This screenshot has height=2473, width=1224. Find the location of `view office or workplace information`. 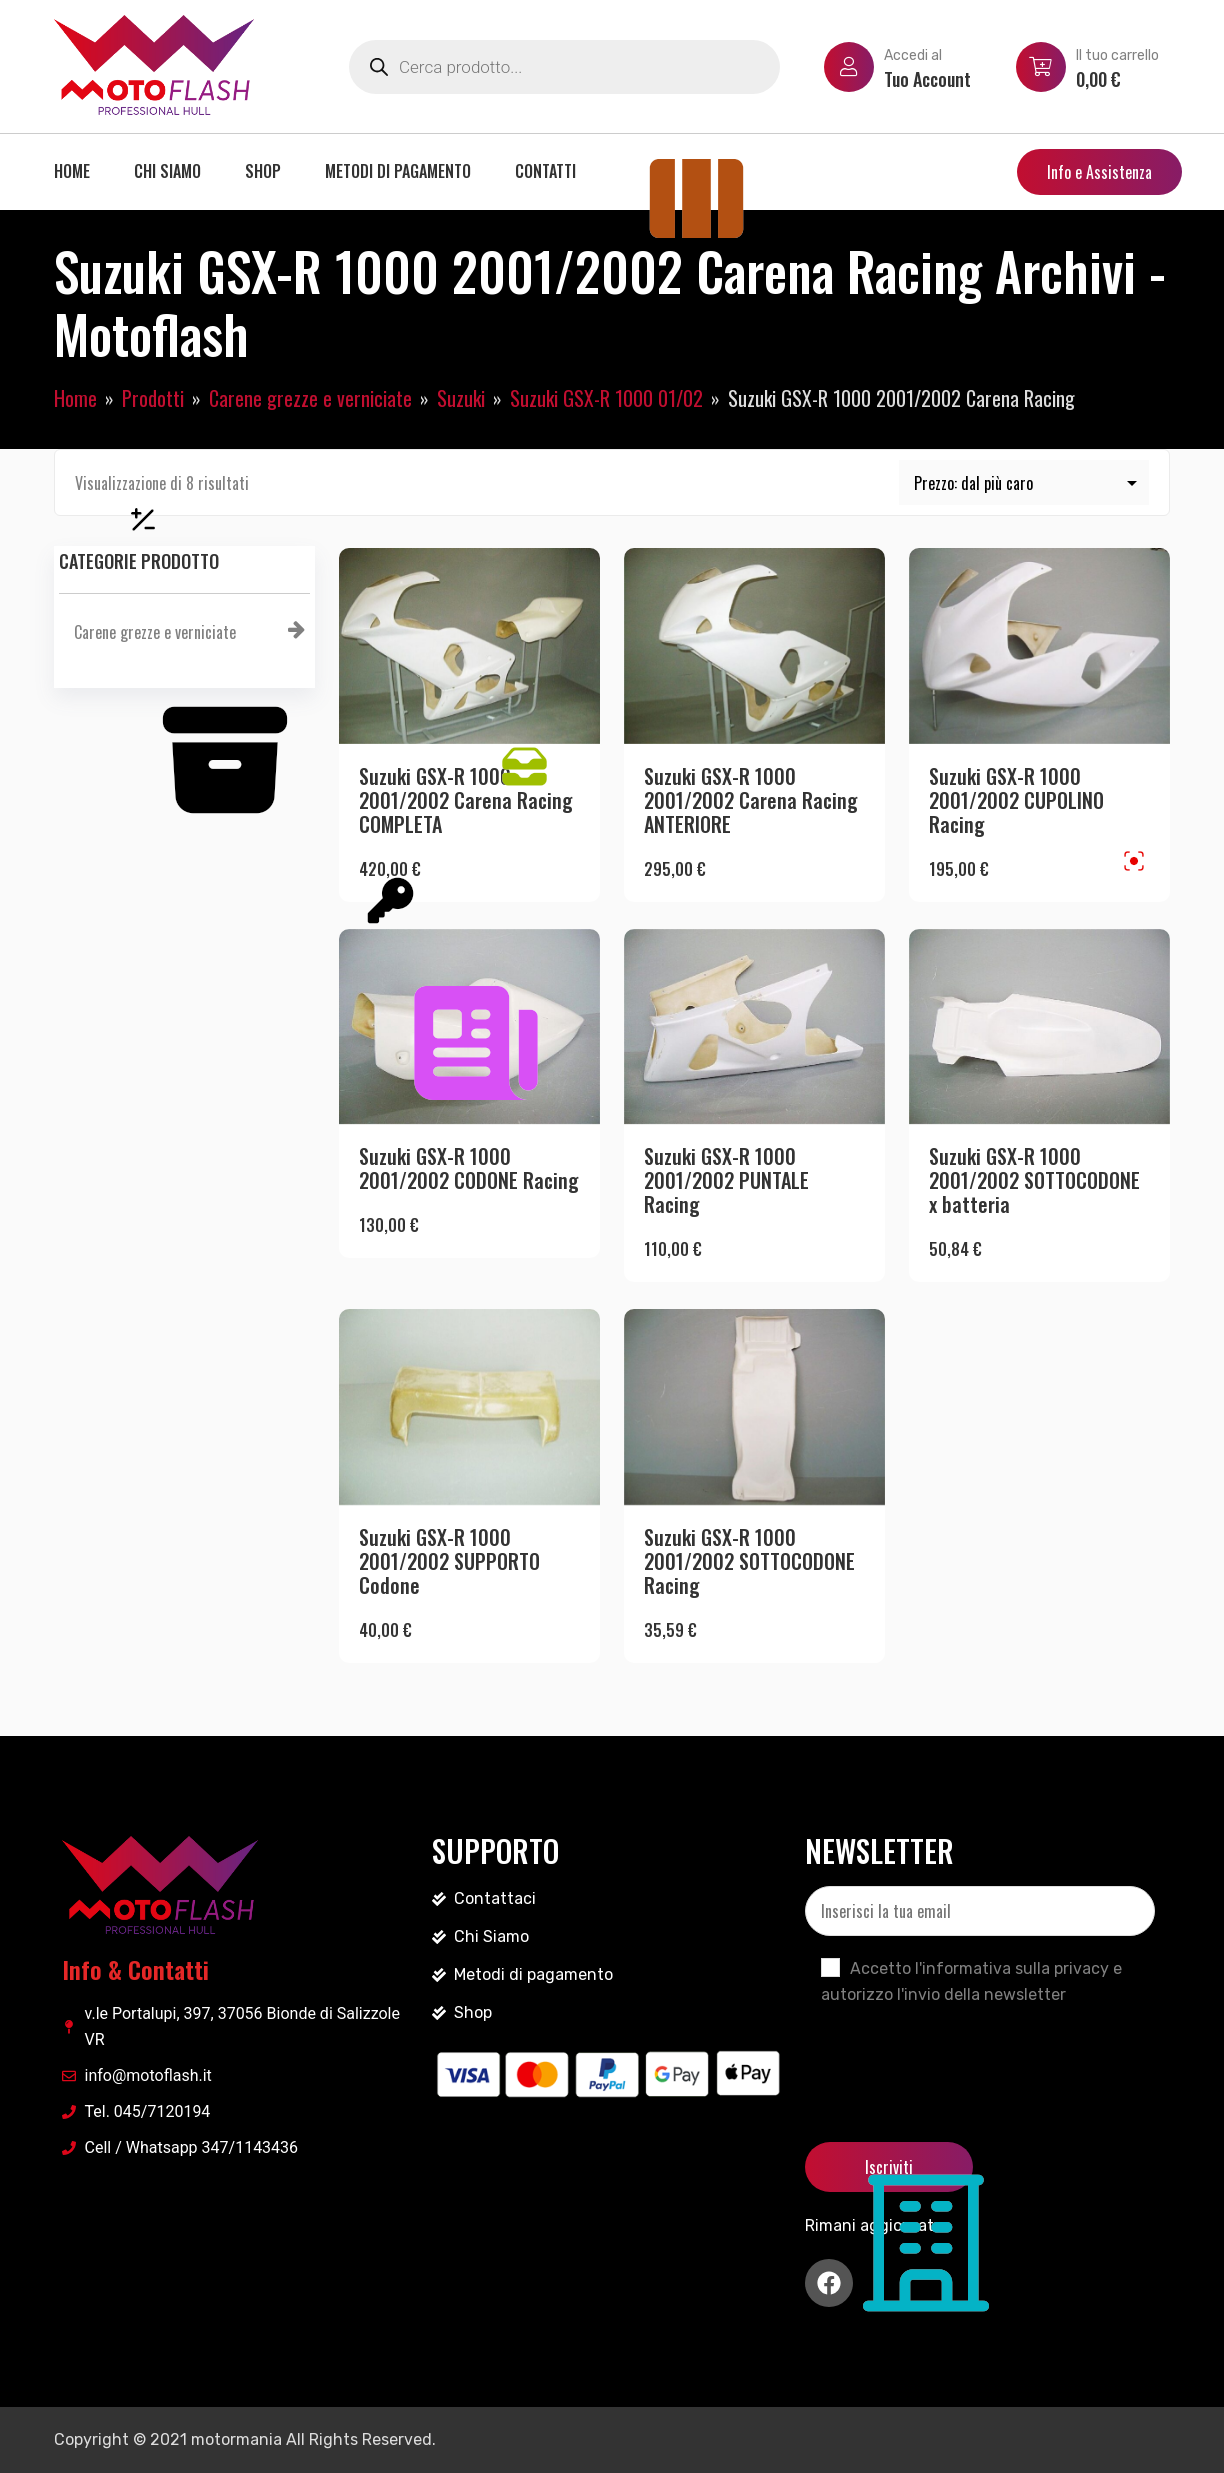

view office or workplace information is located at coordinates (926, 2243).